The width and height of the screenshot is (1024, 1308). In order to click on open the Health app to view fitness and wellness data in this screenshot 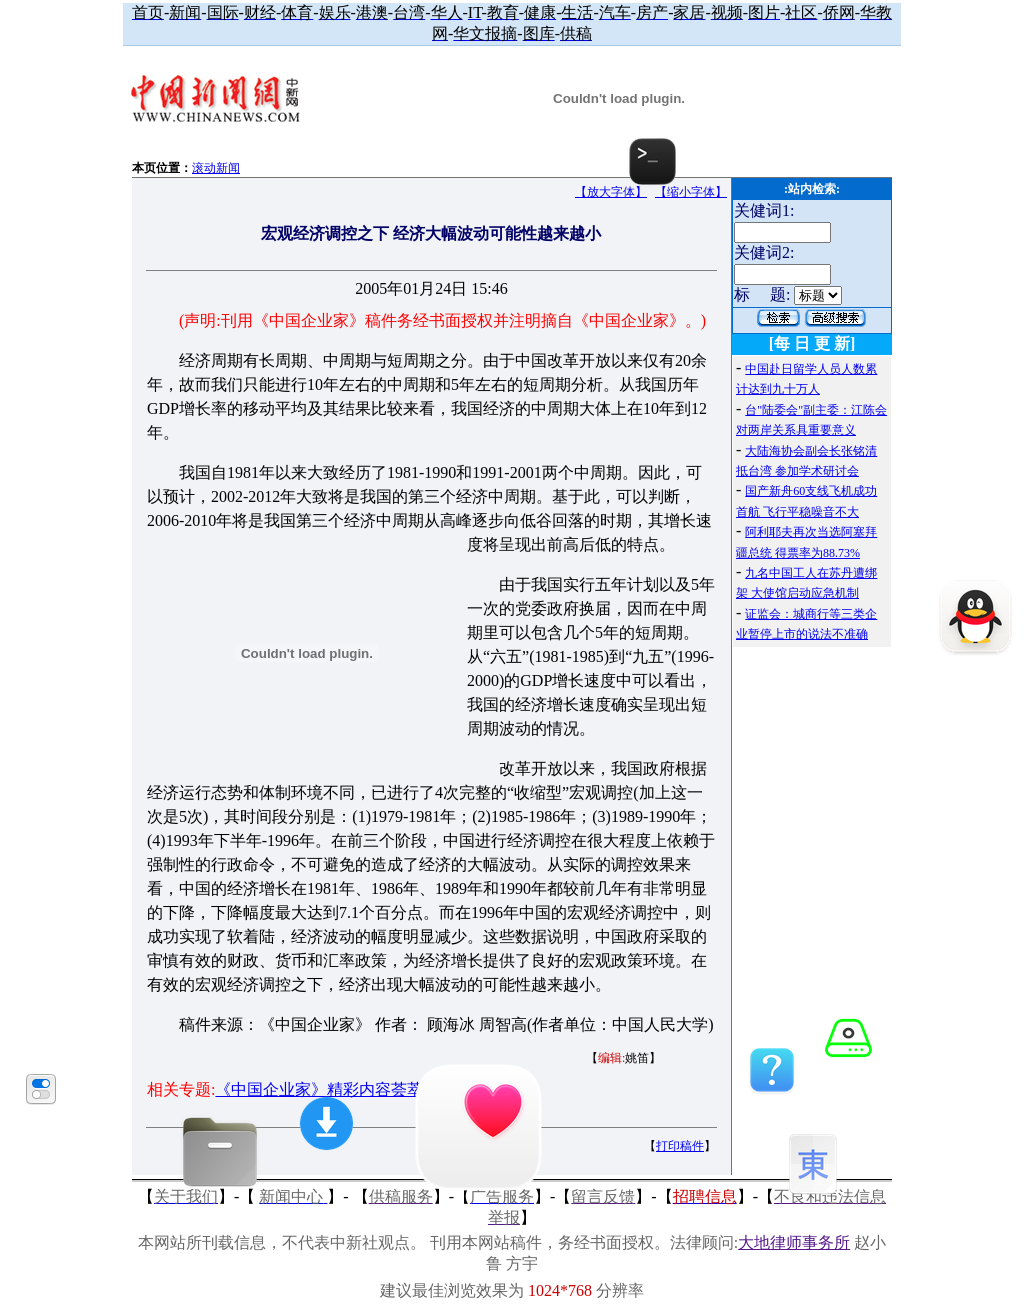, I will do `click(478, 1127)`.